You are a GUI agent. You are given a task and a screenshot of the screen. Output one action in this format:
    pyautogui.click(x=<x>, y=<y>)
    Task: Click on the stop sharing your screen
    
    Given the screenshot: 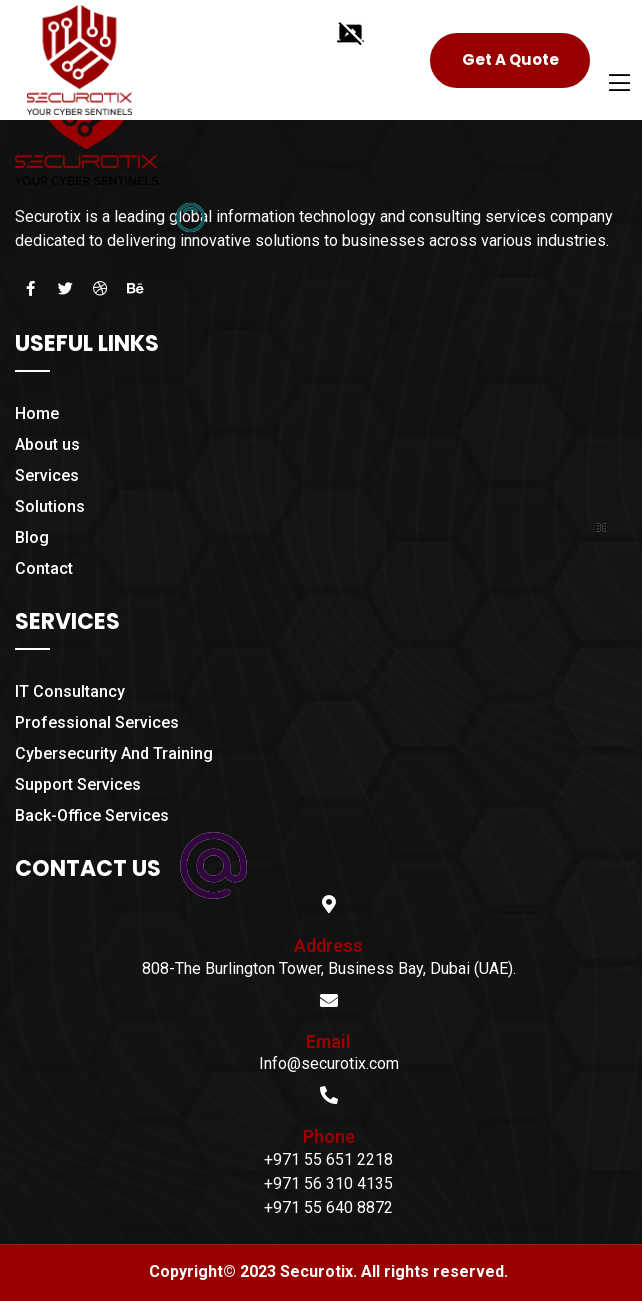 What is the action you would take?
    pyautogui.click(x=350, y=33)
    